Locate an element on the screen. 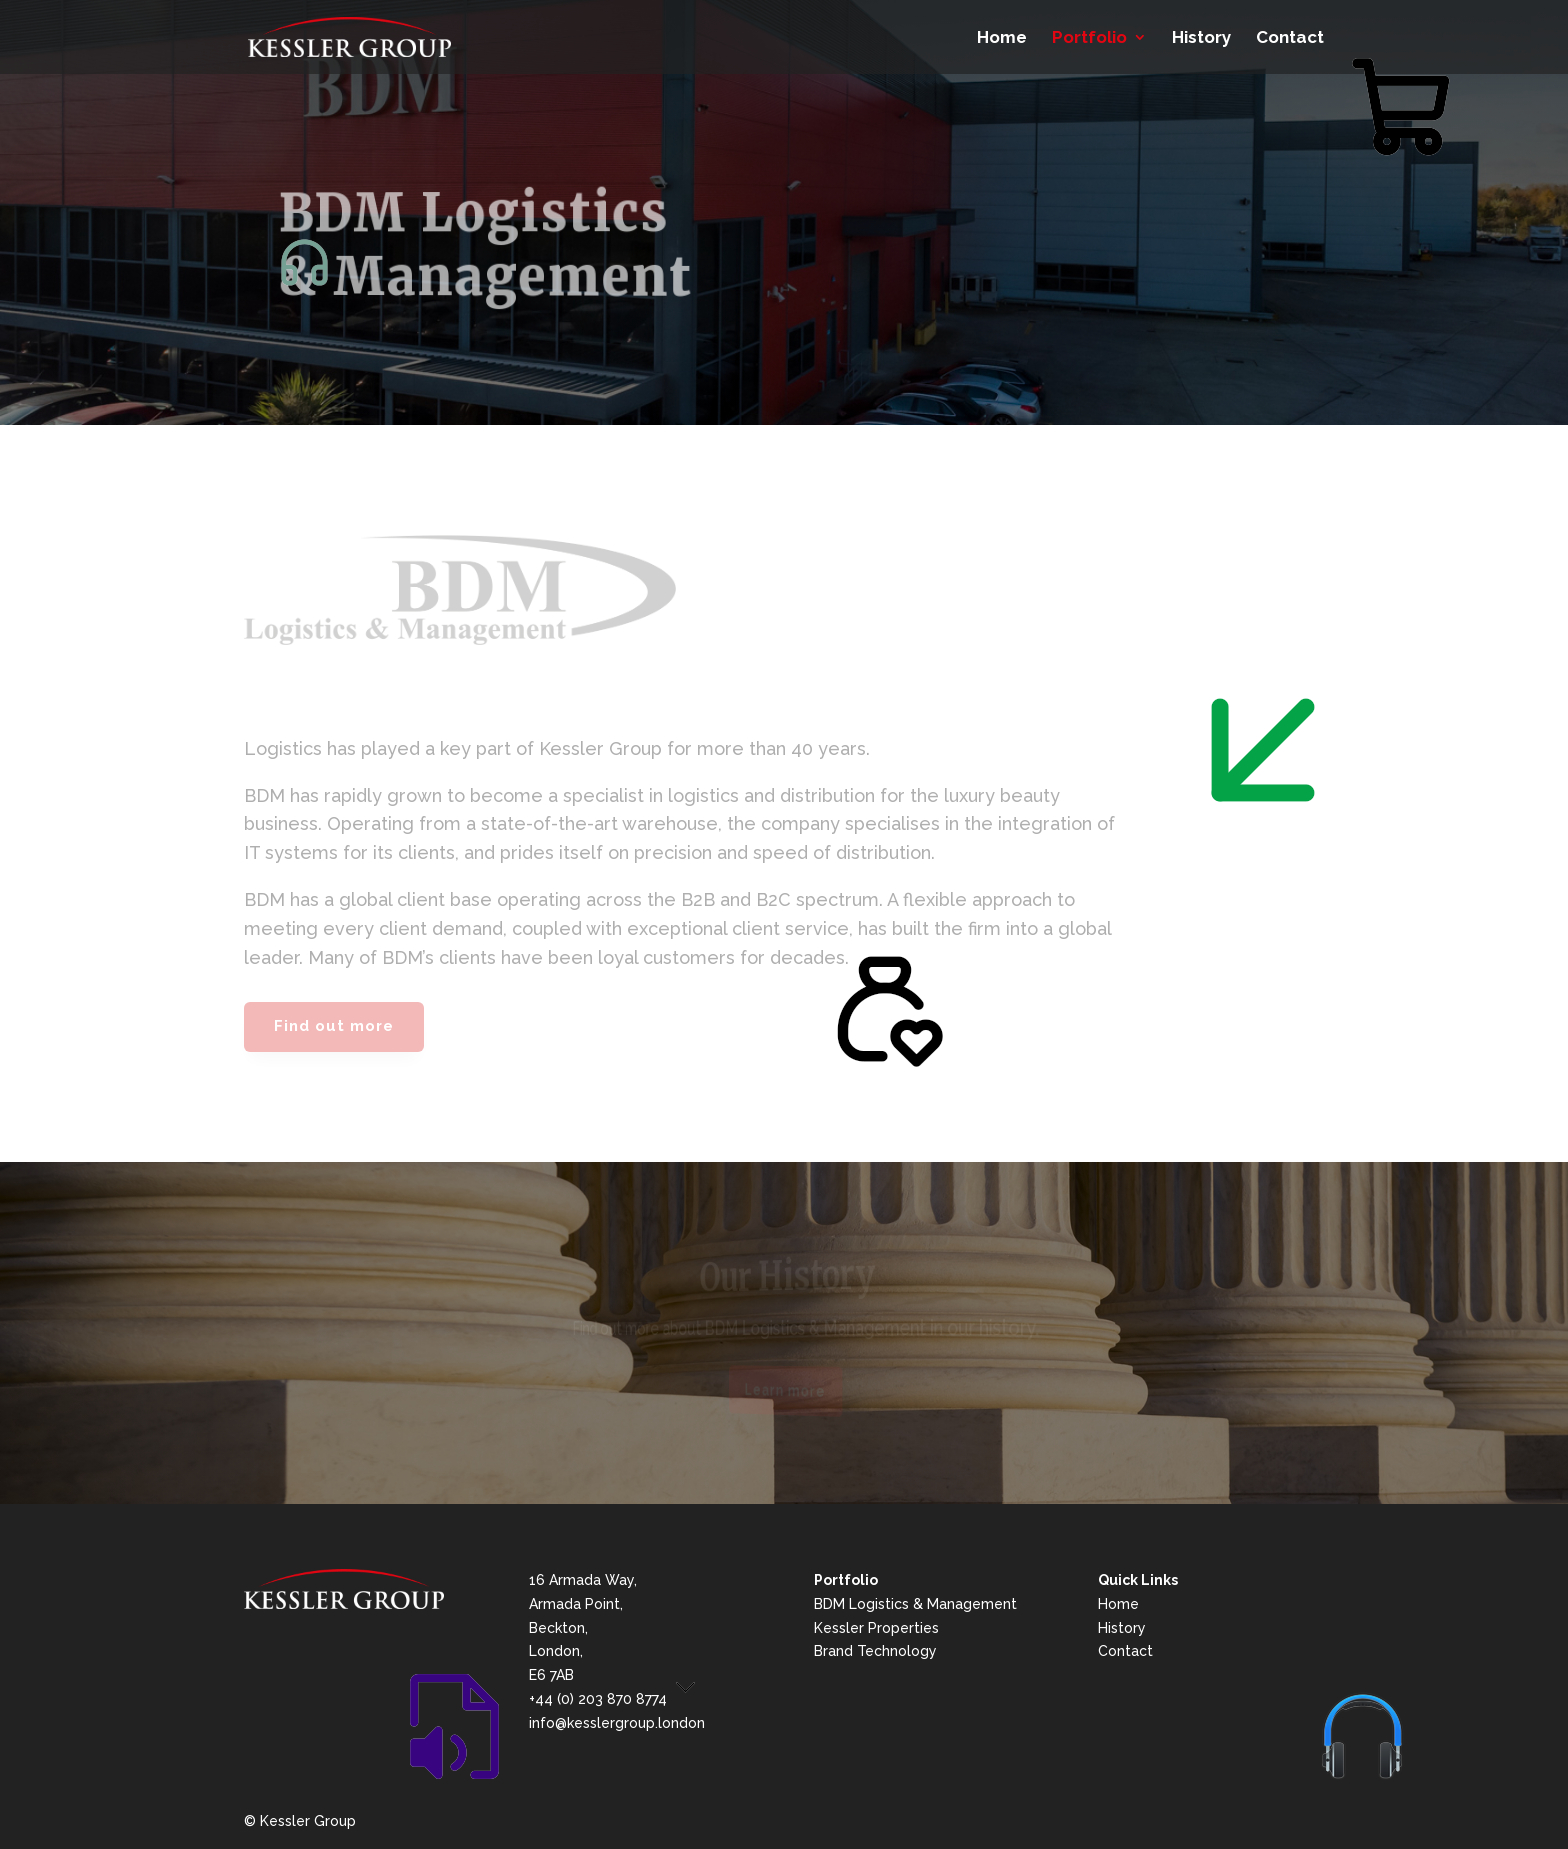  donate to a cause or charity is located at coordinates (885, 1009).